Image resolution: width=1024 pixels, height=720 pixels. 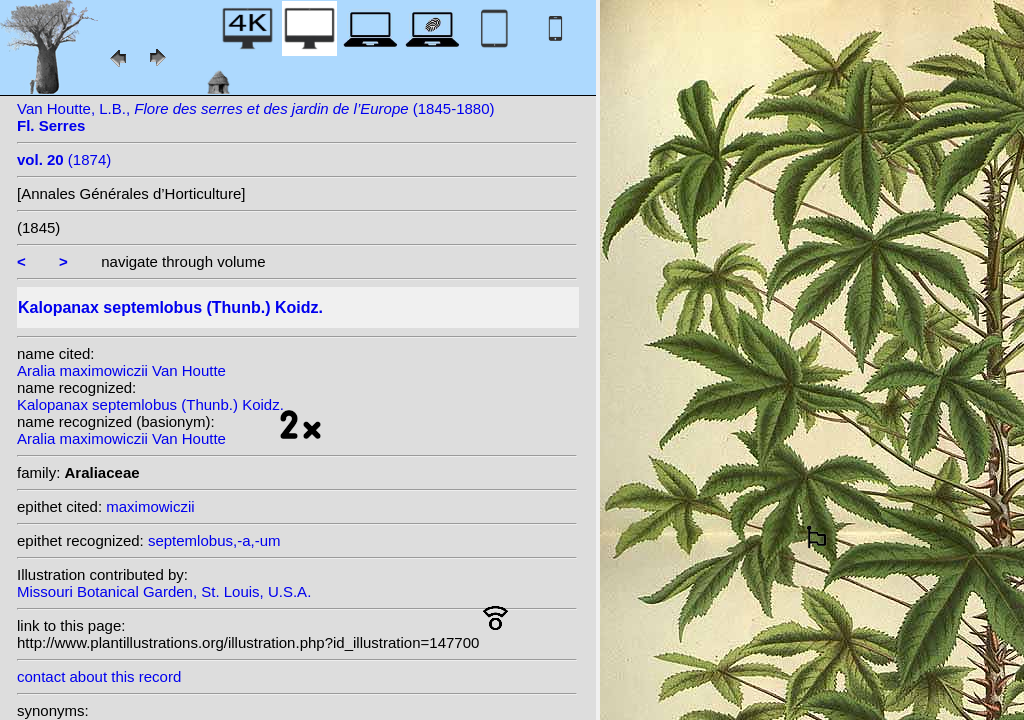 I want to click on calibrate compass or directional sensor, so click(x=495, y=617).